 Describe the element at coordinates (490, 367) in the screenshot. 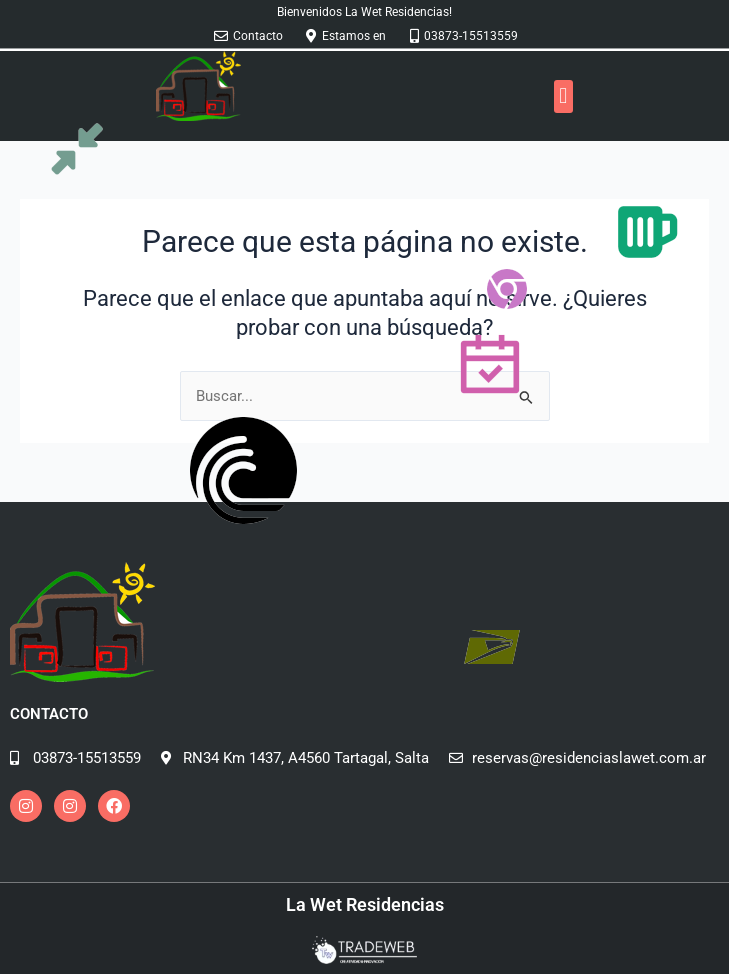

I see `confirm a scheduled event or appointment` at that location.